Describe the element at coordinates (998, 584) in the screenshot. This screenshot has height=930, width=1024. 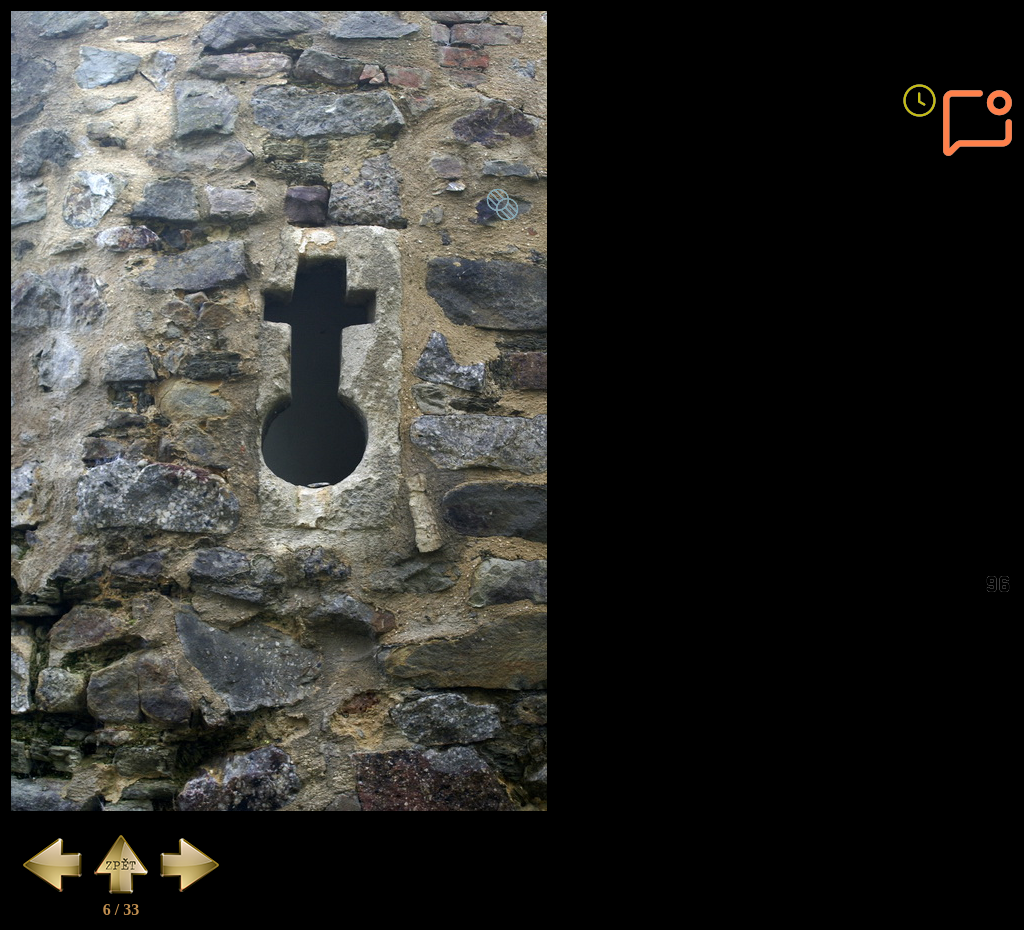
I see `displays the number 96 as a label or count indicator` at that location.